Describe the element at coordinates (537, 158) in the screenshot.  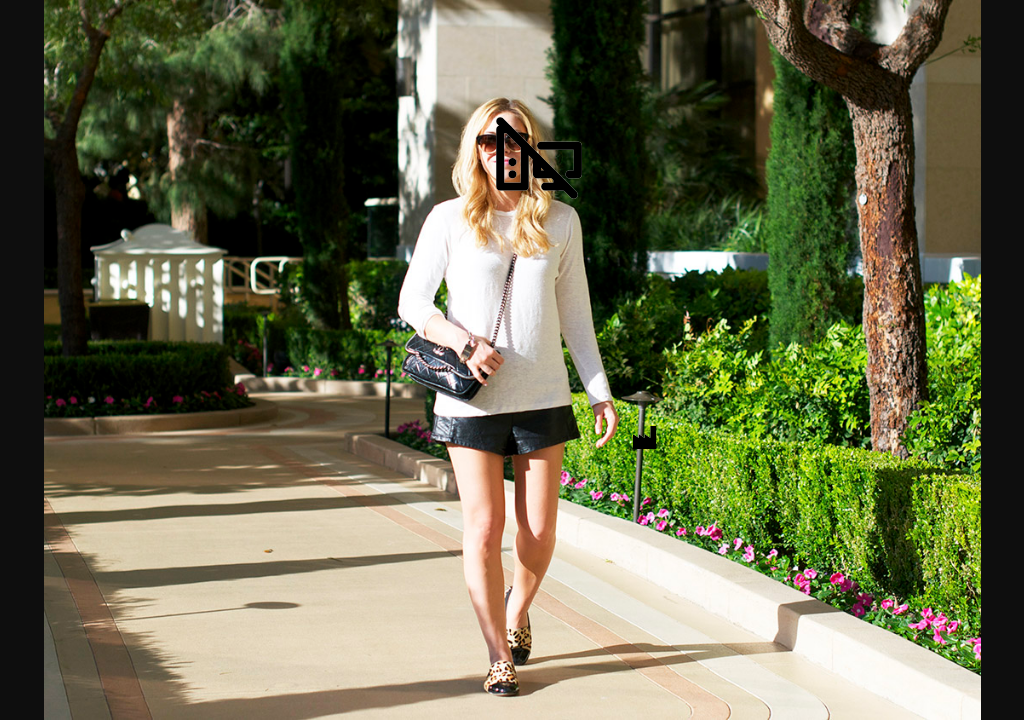
I see `indicates desktop computer is offline or disconnected` at that location.